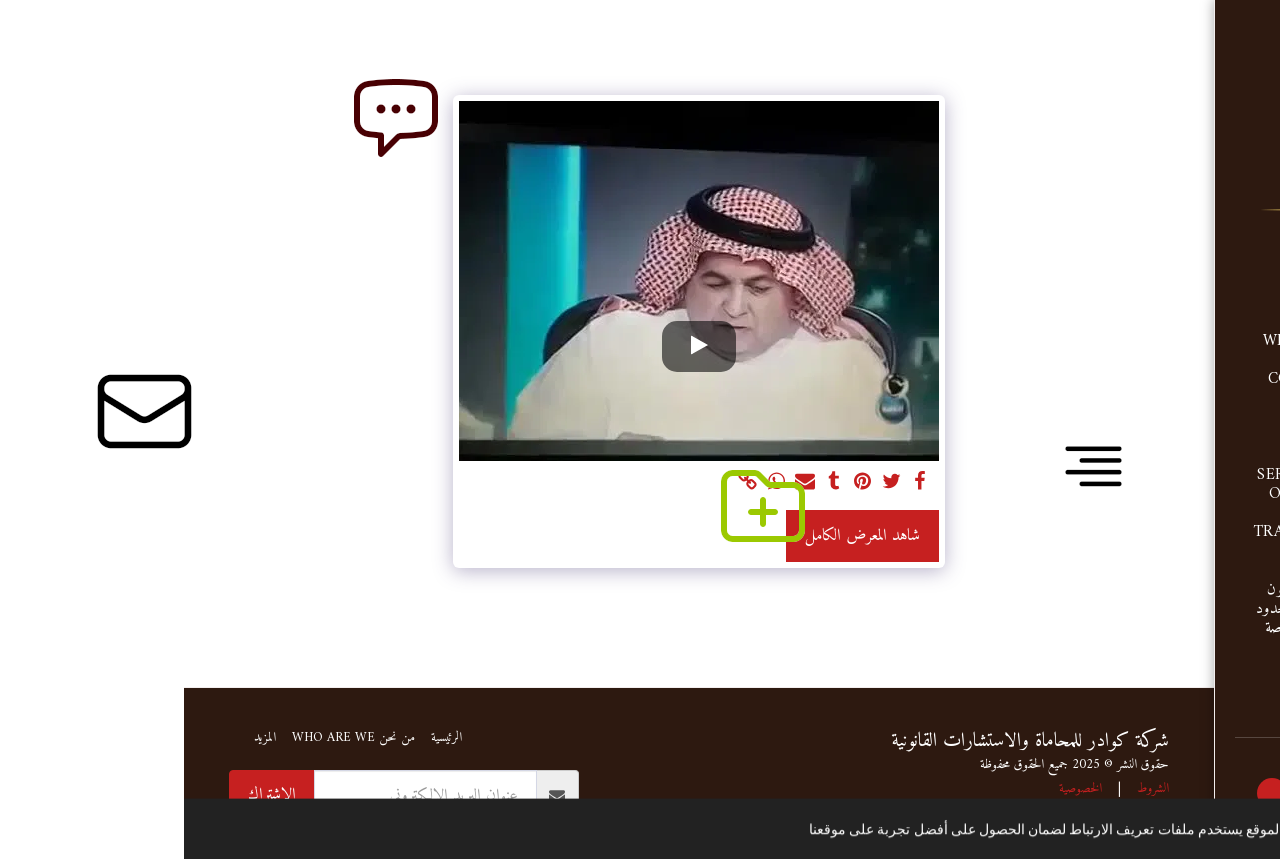 This screenshot has height=859, width=1280. Describe the element at coordinates (763, 506) in the screenshot. I see `create a new folder` at that location.